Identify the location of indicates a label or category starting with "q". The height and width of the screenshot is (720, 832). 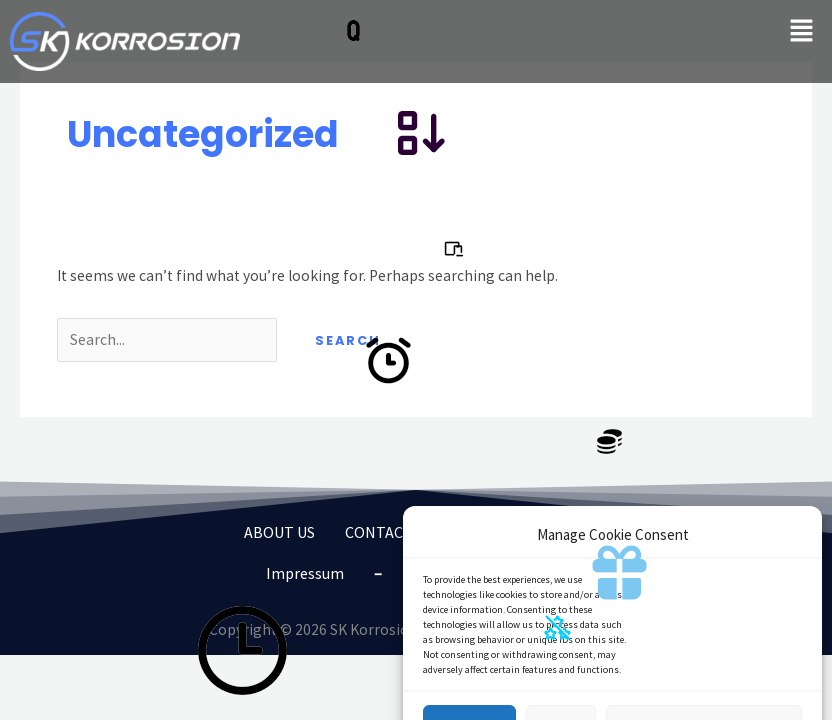
(353, 30).